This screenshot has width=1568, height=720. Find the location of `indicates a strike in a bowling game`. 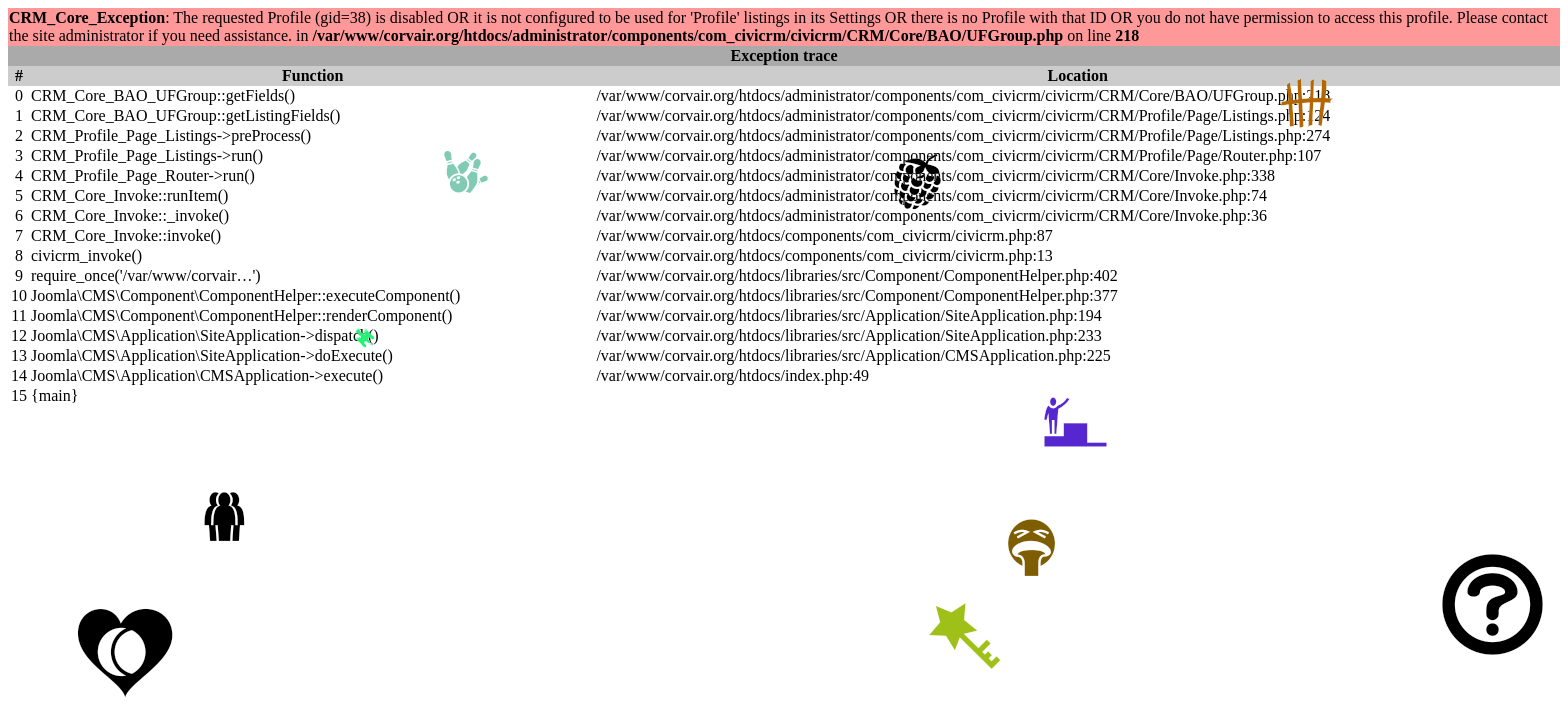

indicates a strike in a bowling game is located at coordinates (466, 172).